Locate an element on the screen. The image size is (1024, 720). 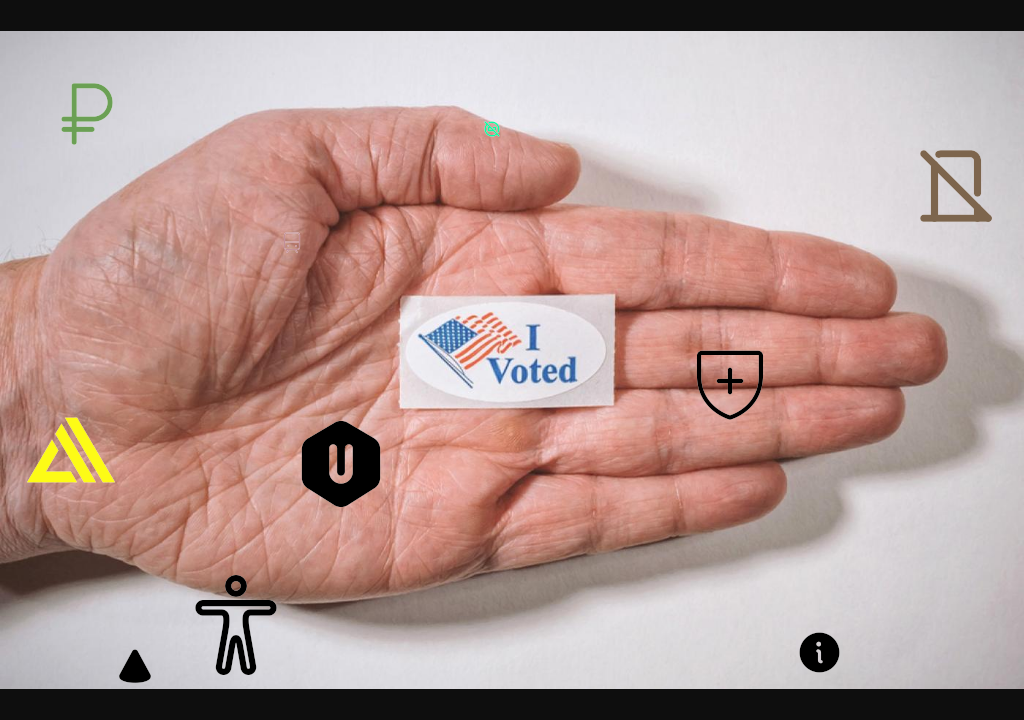
disable picture-in-picture mode is located at coordinates (492, 129).